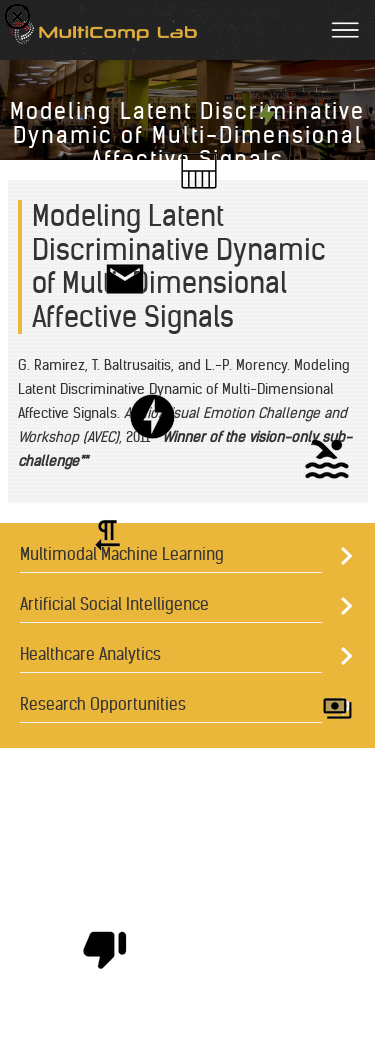  Describe the element at coordinates (337, 708) in the screenshot. I see `access payment methods` at that location.